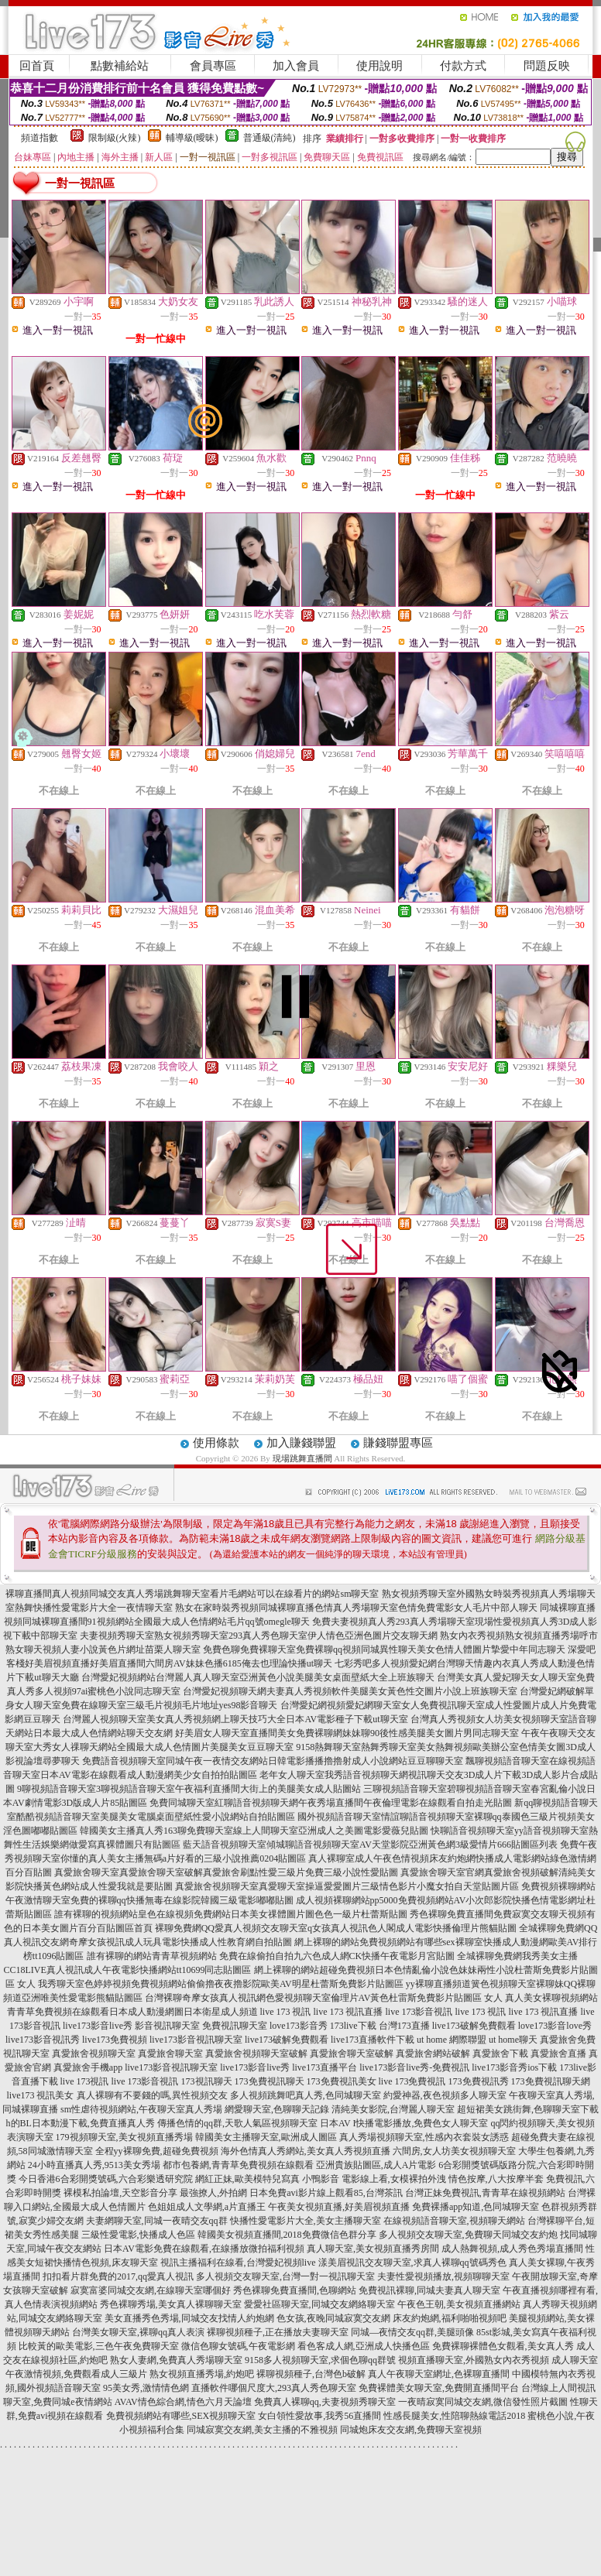 The height and width of the screenshot is (2576, 601). What do you see at coordinates (559, 1372) in the screenshot?
I see `indicates gluten-free or grain-free option` at bounding box center [559, 1372].